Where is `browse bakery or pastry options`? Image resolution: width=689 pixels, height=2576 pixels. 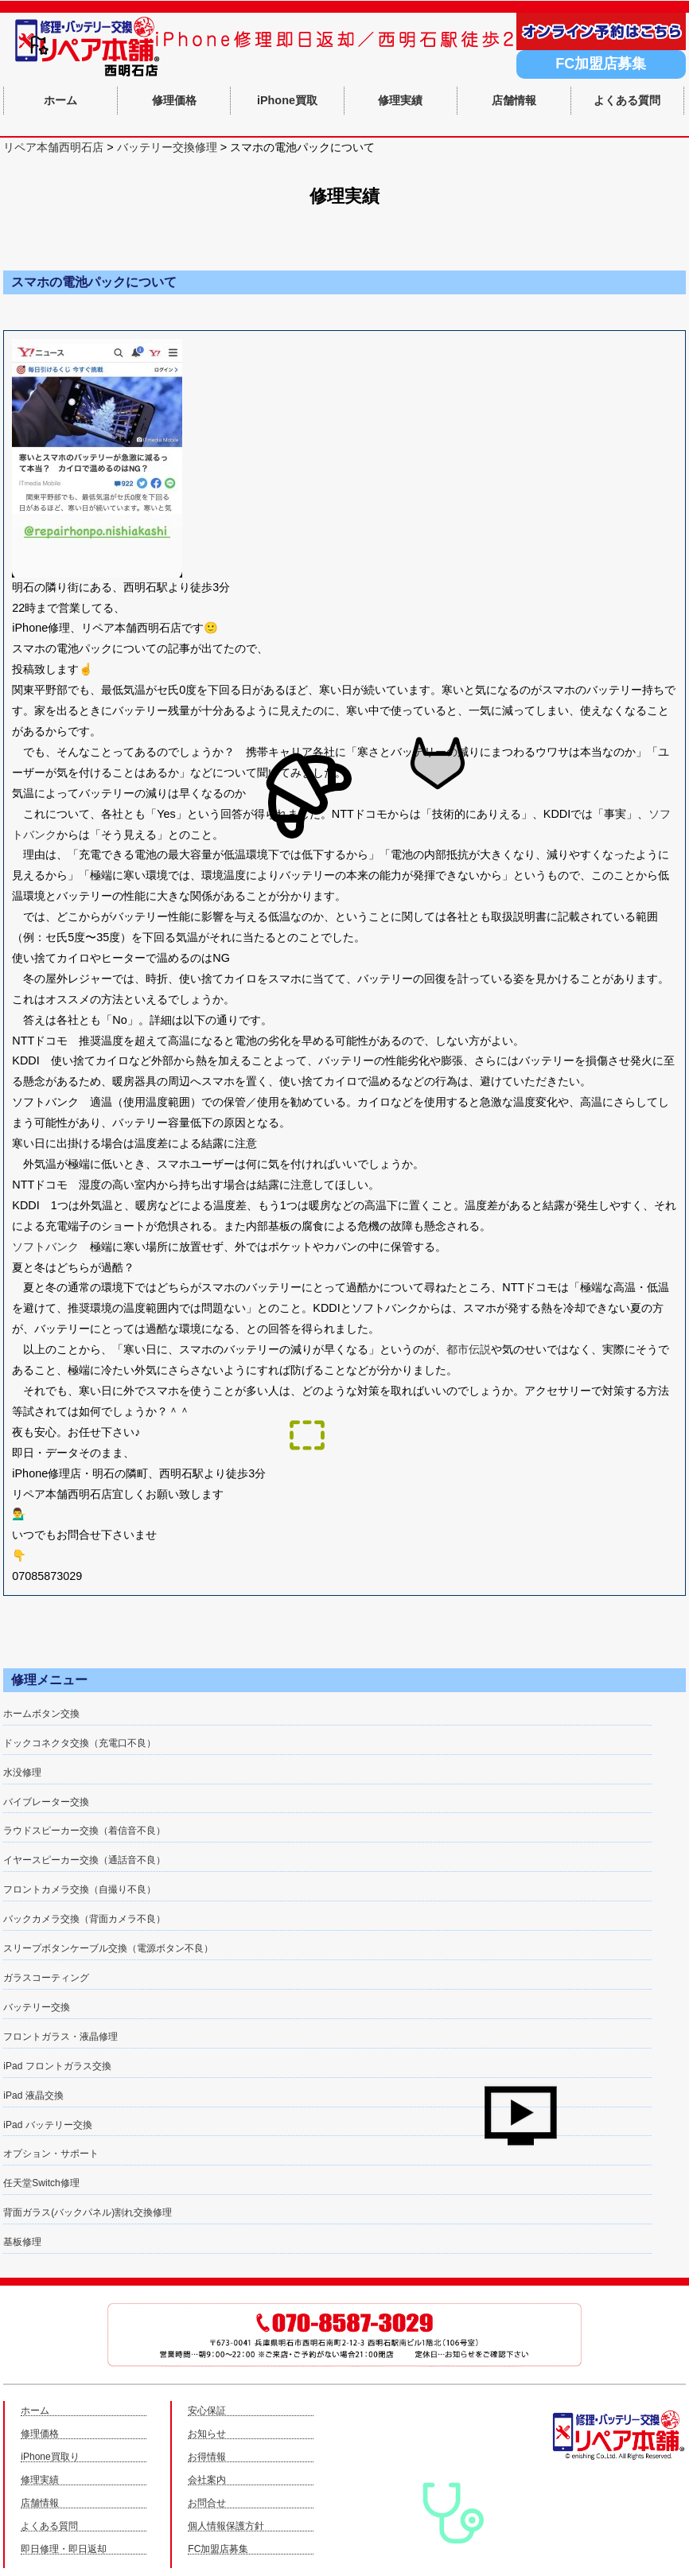
browse bakery or pastry options is located at coordinates (308, 795).